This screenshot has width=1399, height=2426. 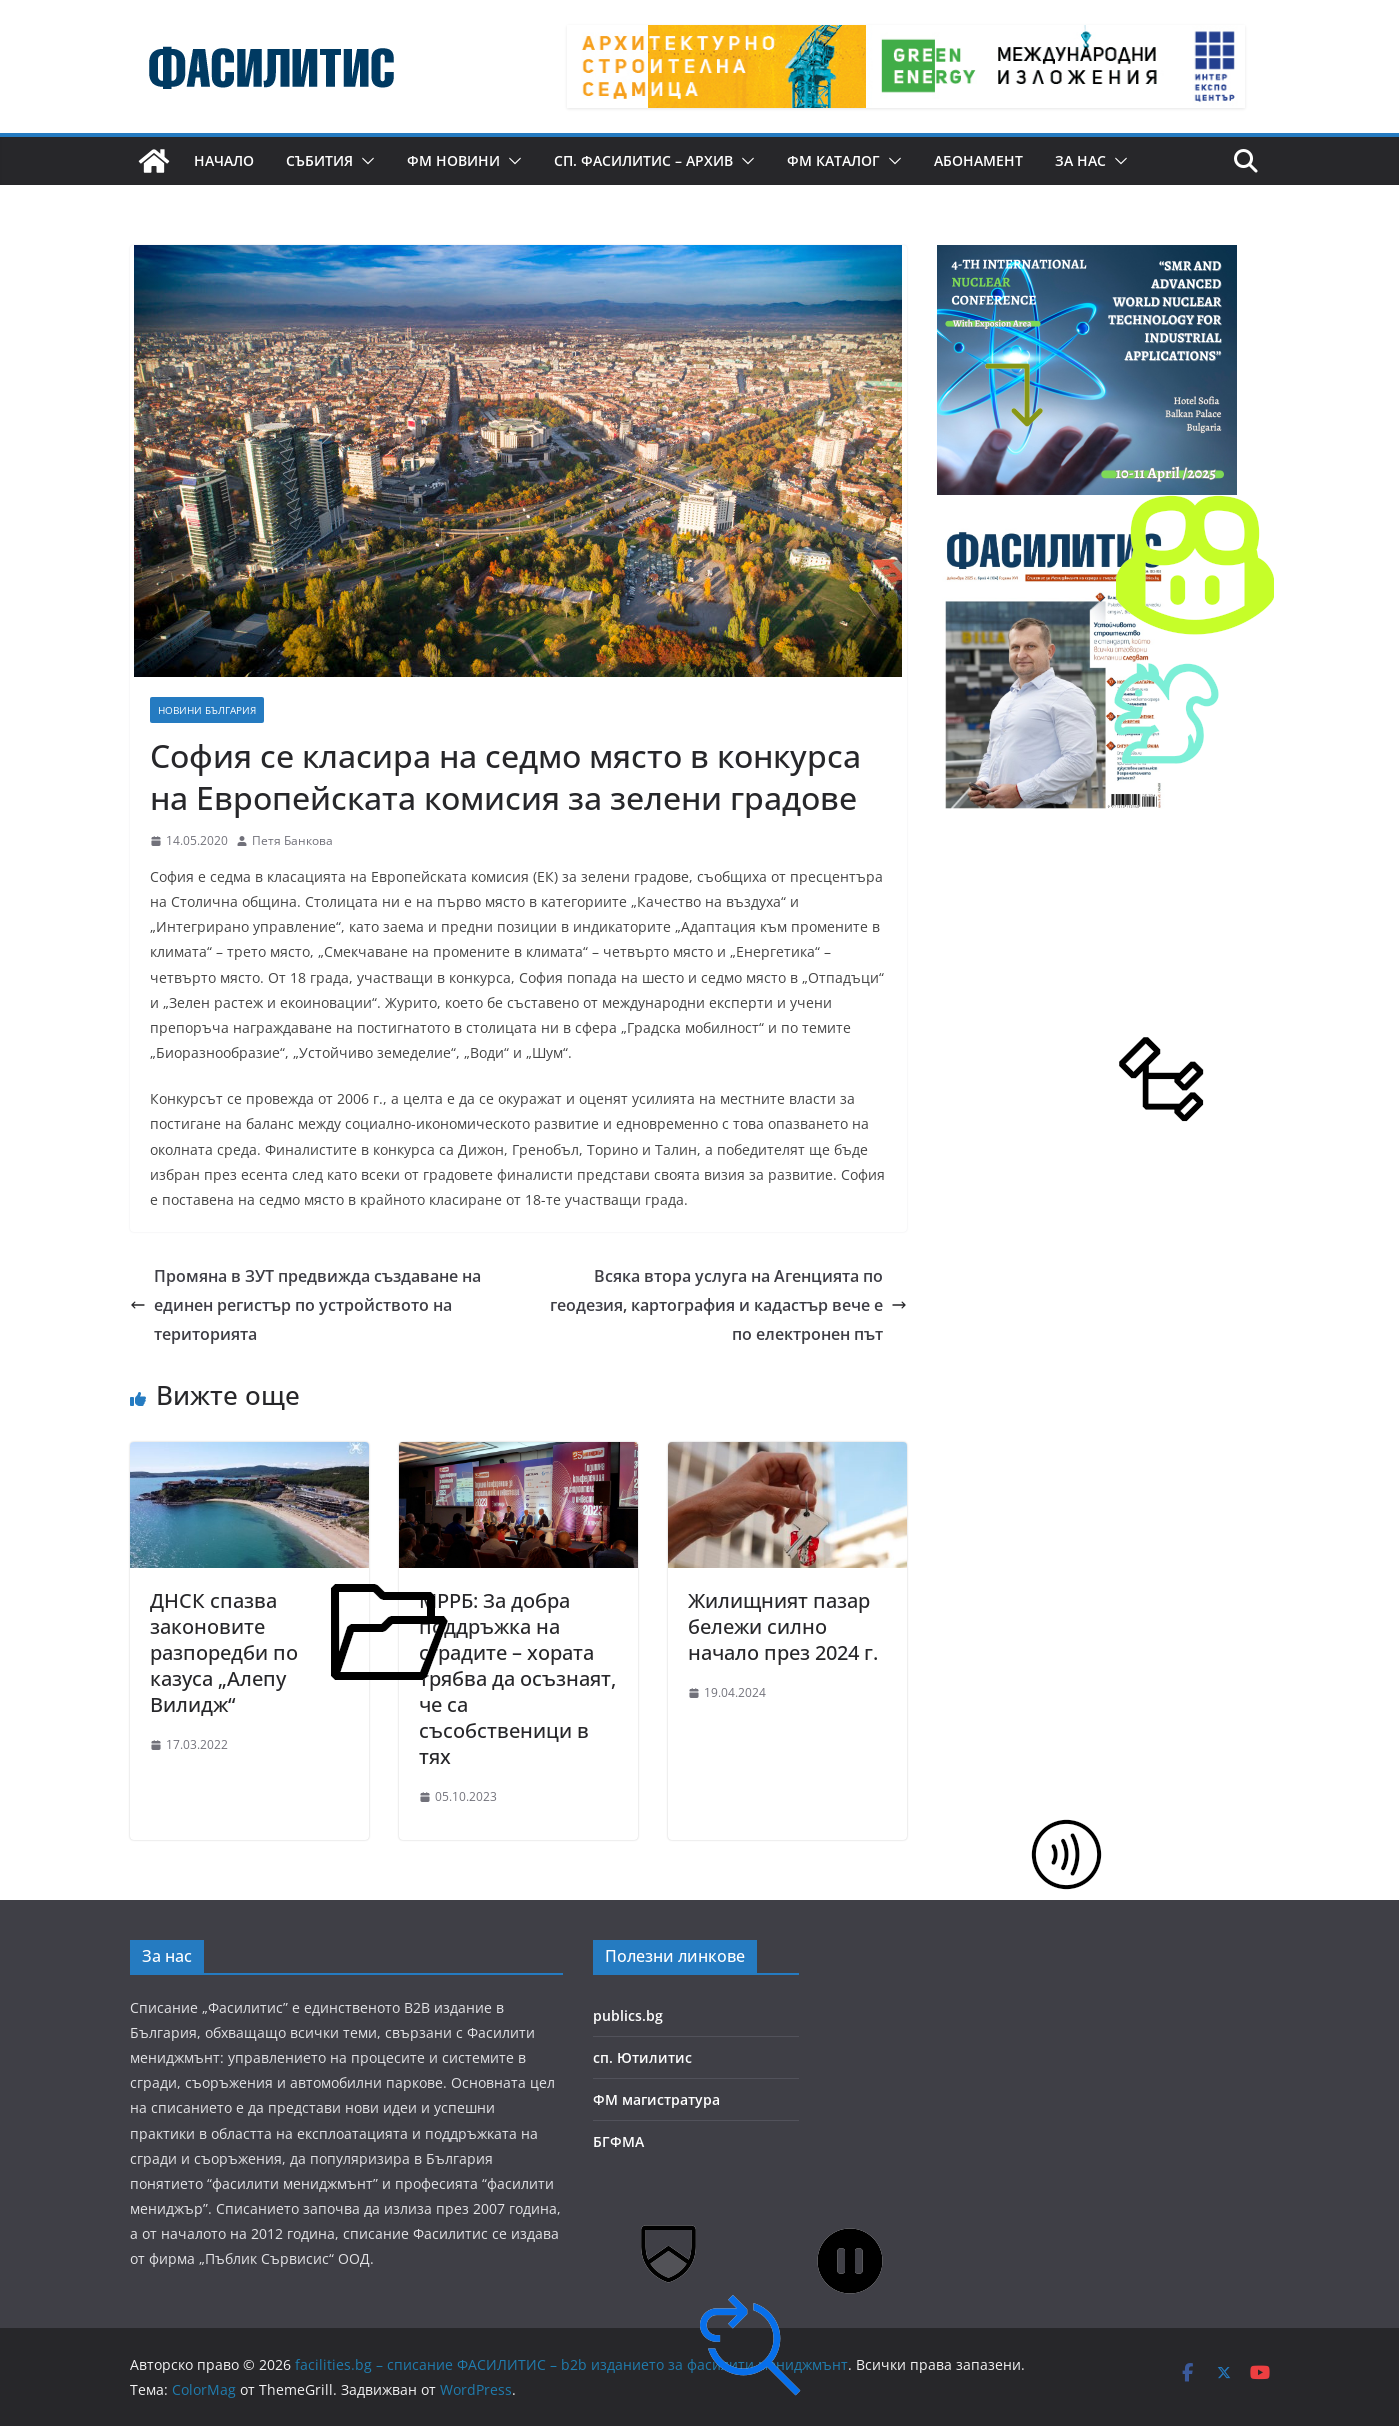 What do you see at coordinates (1162, 1080) in the screenshot?
I see `indicates a class definition in code` at bounding box center [1162, 1080].